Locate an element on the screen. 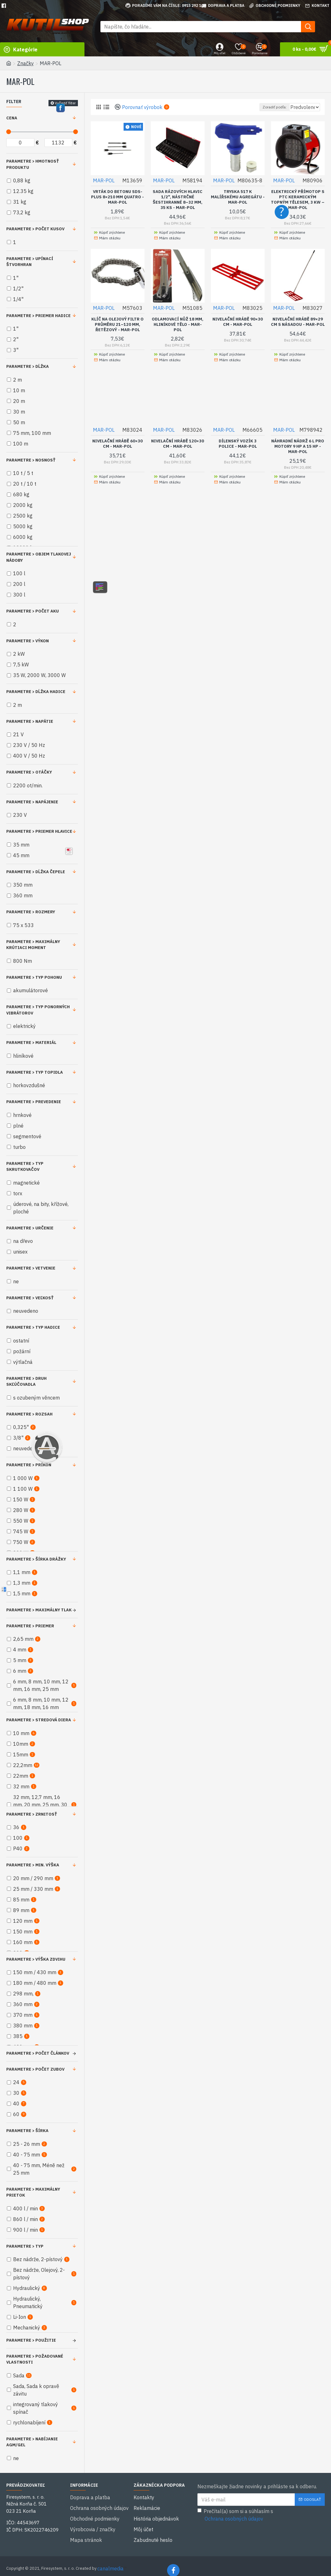 The height and width of the screenshot is (2576, 331). open facebook in browser is located at coordinates (60, 108).